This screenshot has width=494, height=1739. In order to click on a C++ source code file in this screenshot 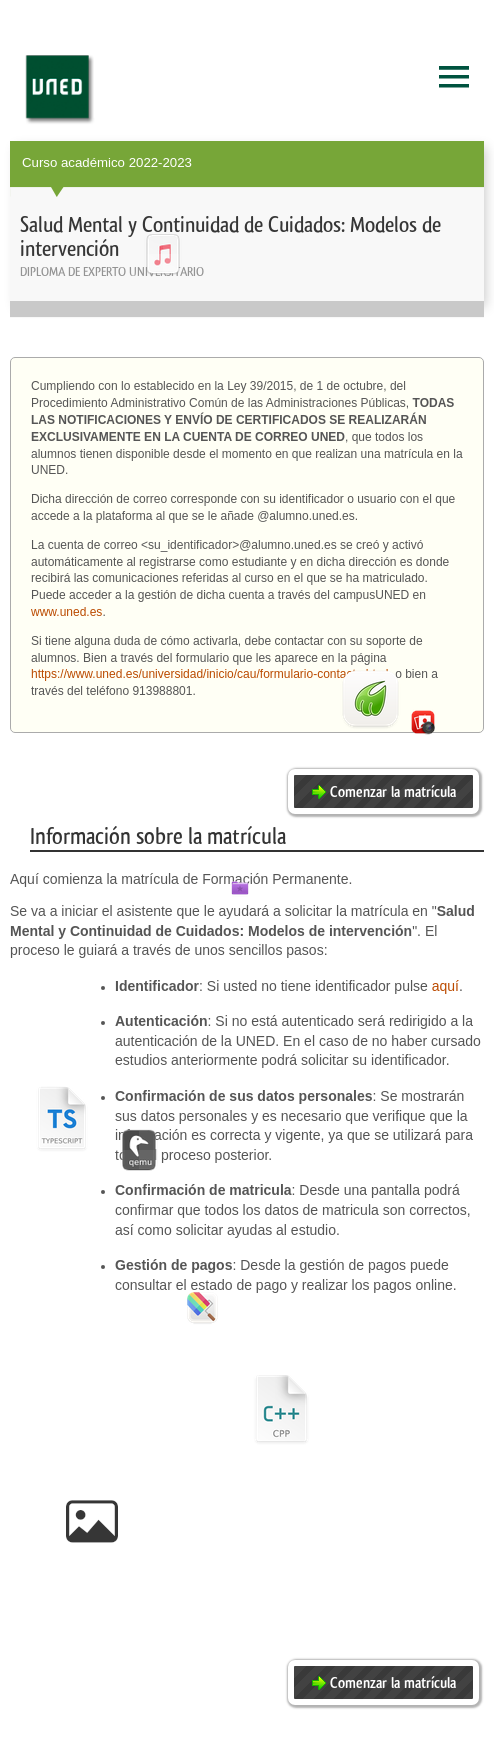, I will do `click(281, 1409)`.